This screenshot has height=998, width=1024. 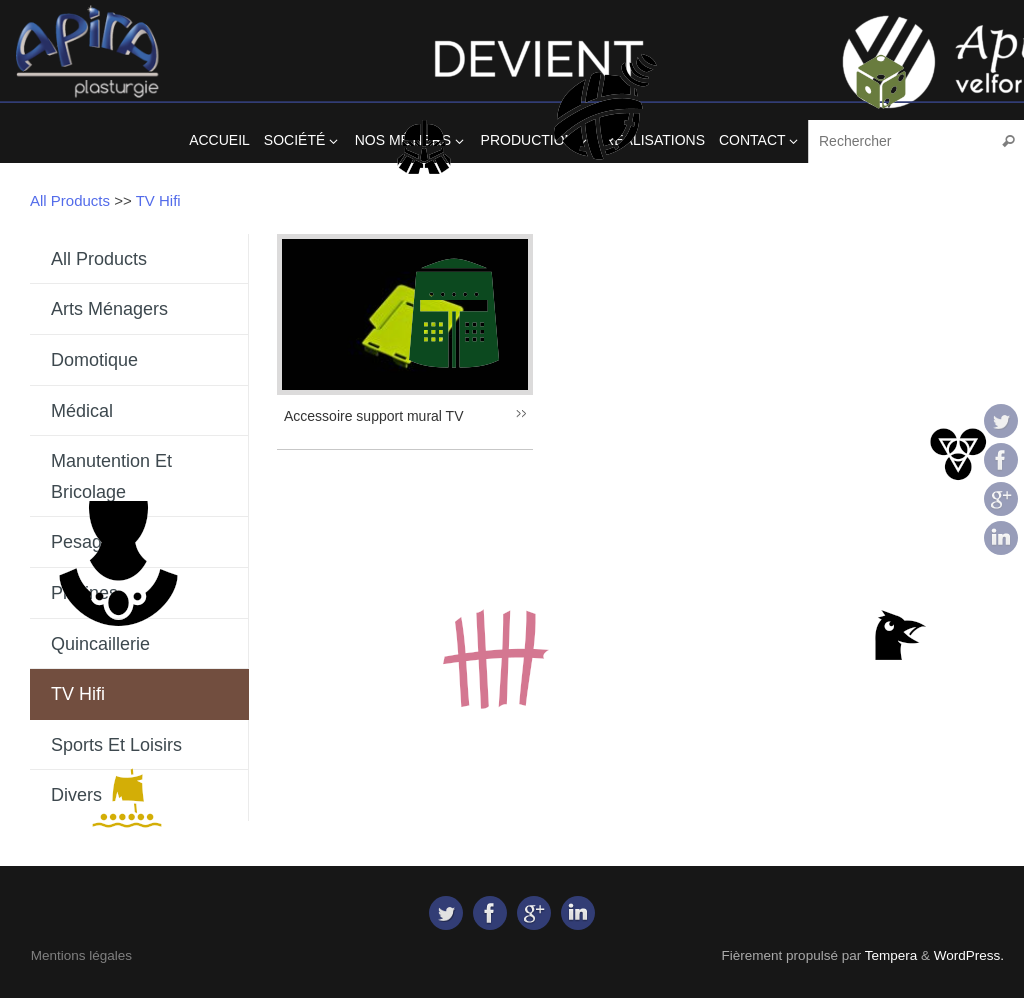 What do you see at coordinates (454, 315) in the screenshot?
I see `select knight or heavy armor class` at bounding box center [454, 315].